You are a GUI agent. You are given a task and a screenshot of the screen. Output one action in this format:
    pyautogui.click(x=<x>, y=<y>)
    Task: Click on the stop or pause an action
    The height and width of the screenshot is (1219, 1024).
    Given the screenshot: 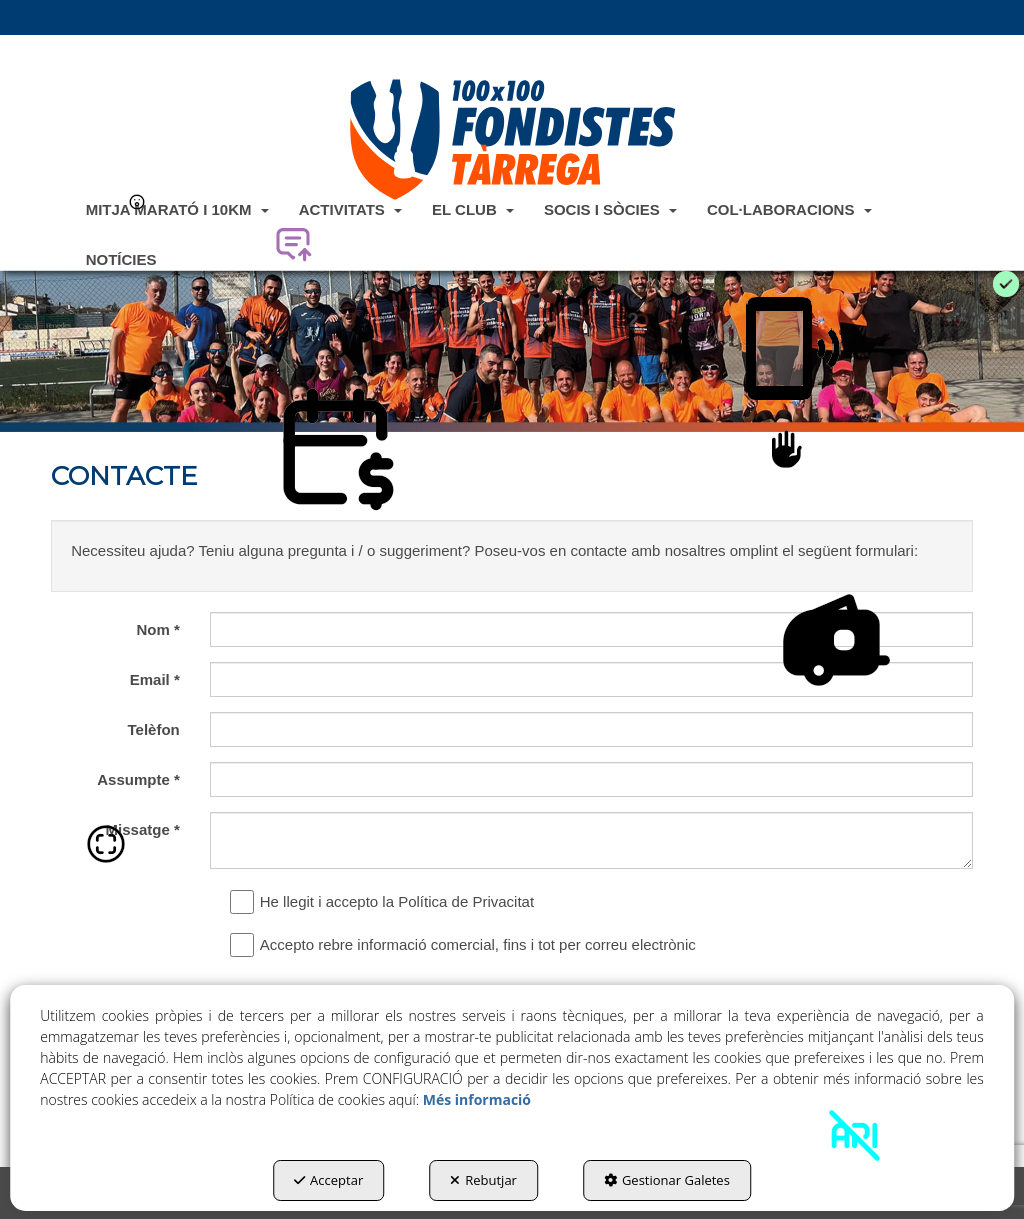 What is the action you would take?
    pyautogui.click(x=787, y=449)
    